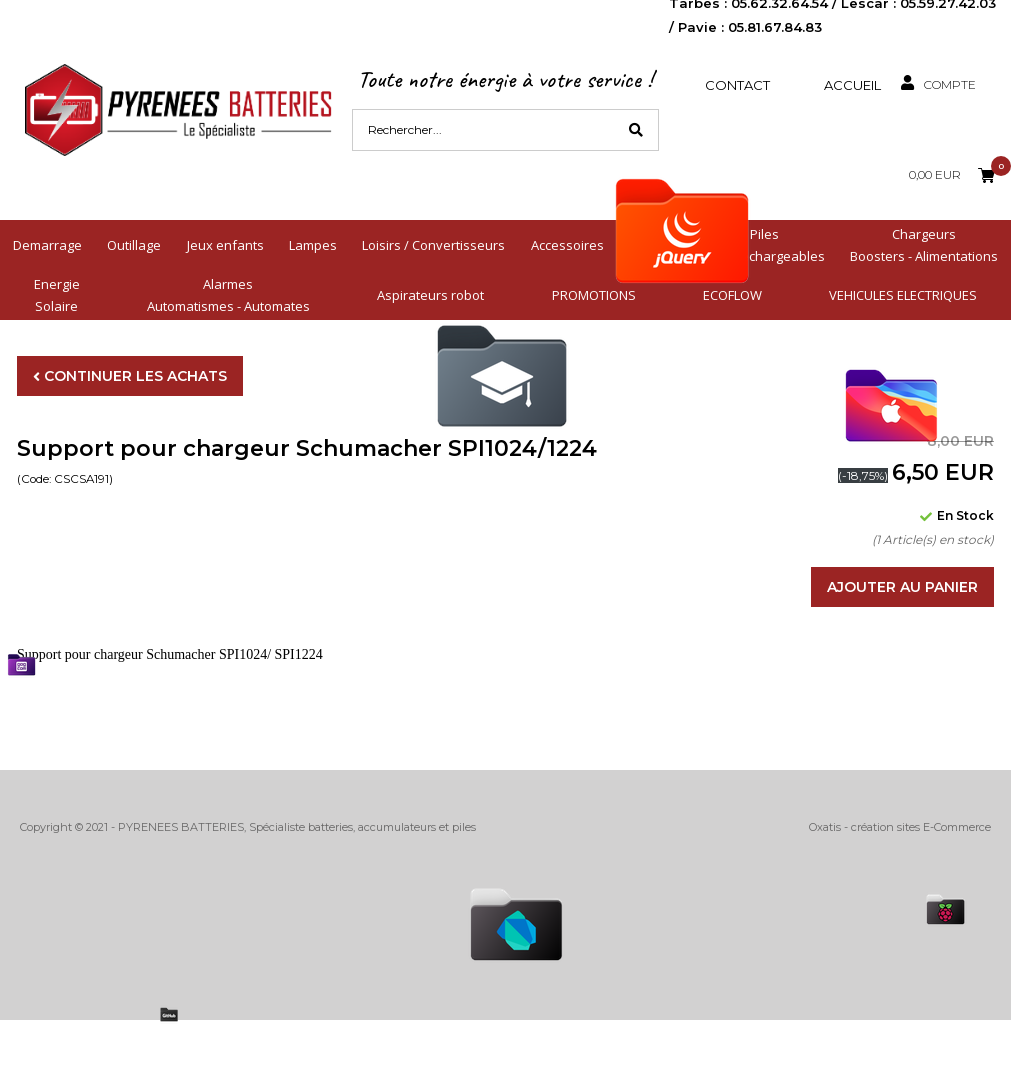 The height and width of the screenshot is (1070, 1011). Describe the element at coordinates (945, 910) in the screenshot. I see `folder containing Raspberry Pi project files` at that location.